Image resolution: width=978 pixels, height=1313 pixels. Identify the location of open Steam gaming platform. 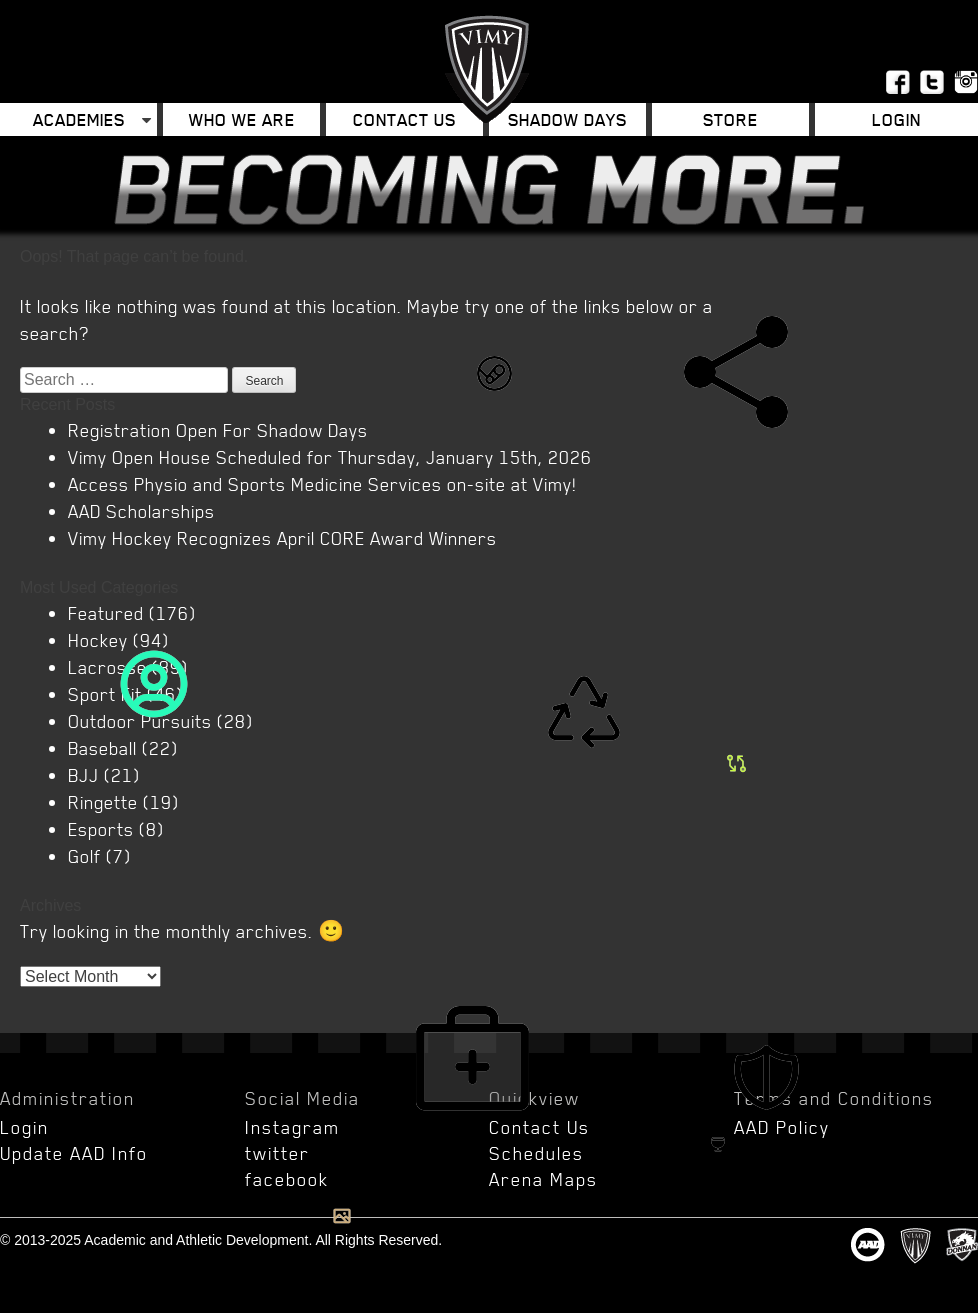
(494, 373).